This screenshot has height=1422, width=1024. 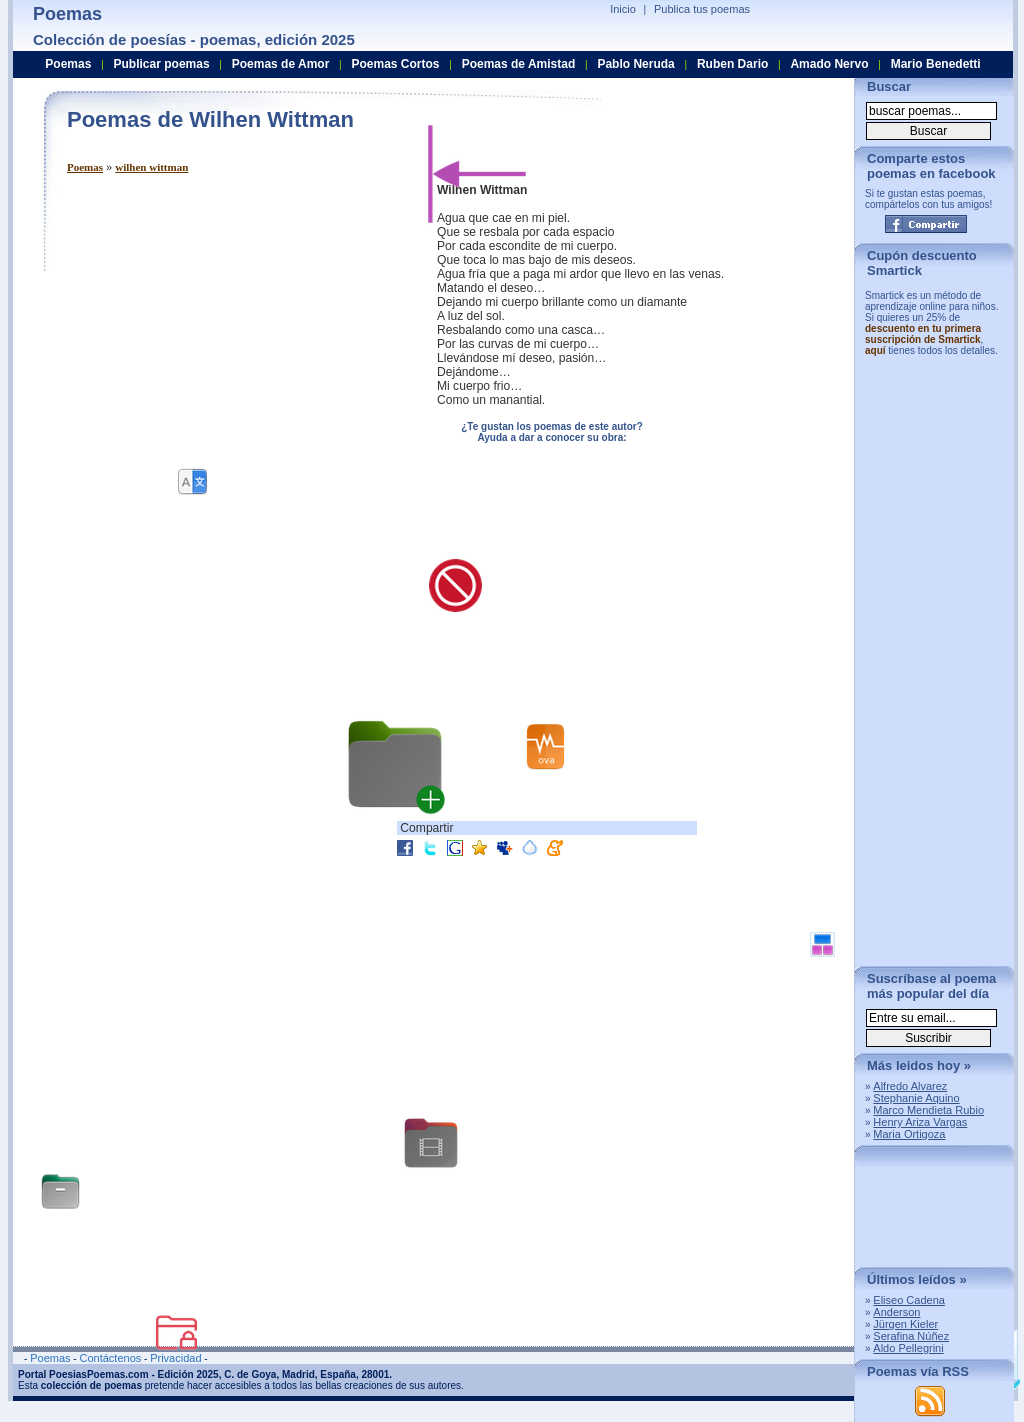 What do you see at coordinates (192, 481) in the screenshot?
I see `access language and region settings` at bounding box center [192, 481].